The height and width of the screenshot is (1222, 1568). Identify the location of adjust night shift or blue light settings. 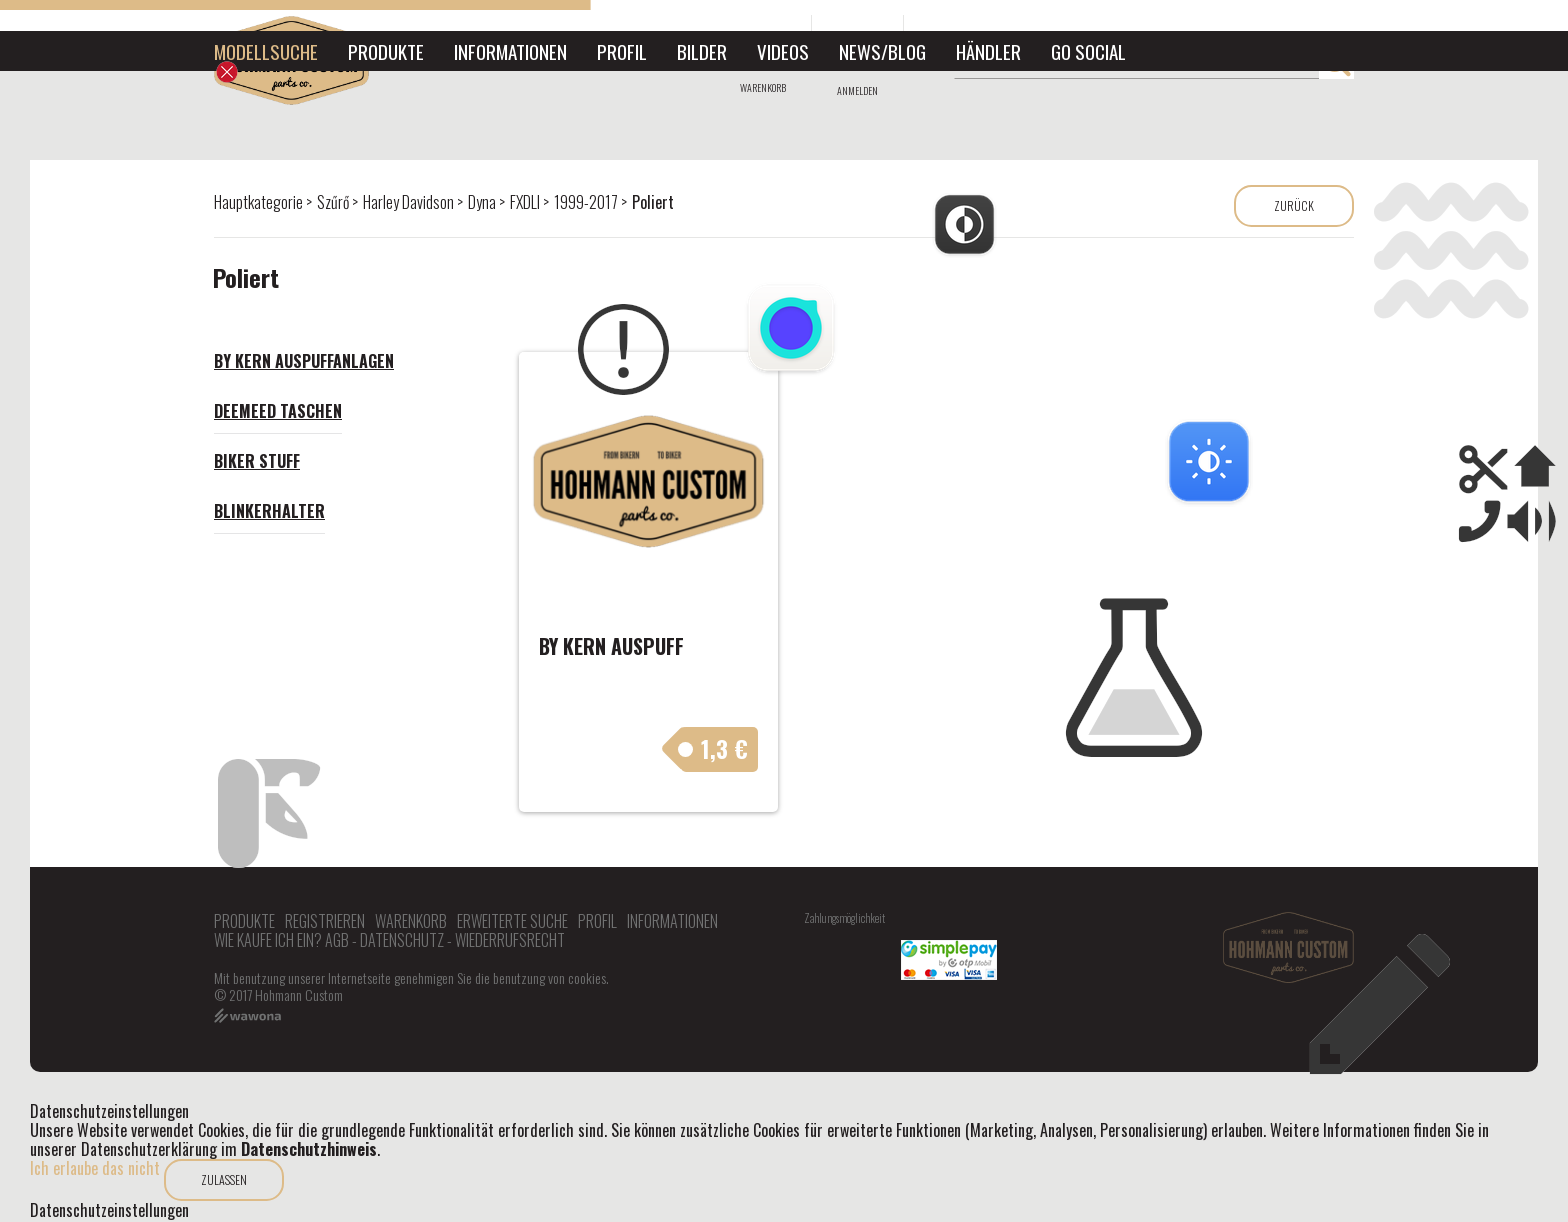
(1209, 463).